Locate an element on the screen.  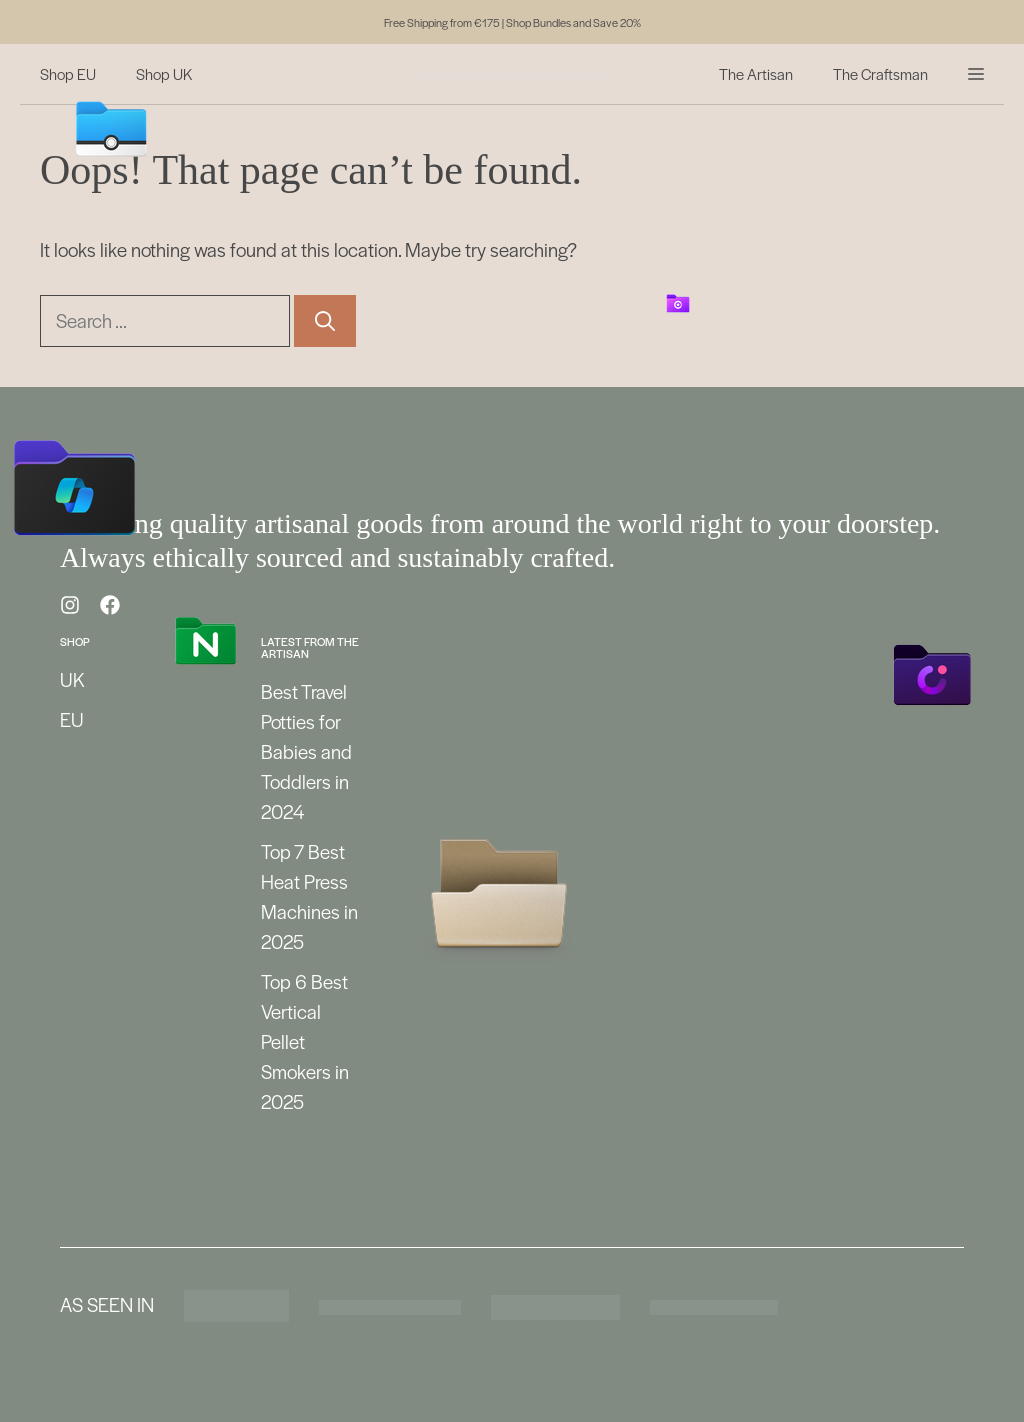
open wondershare democreator project folder is located at coordinates (932, 677).